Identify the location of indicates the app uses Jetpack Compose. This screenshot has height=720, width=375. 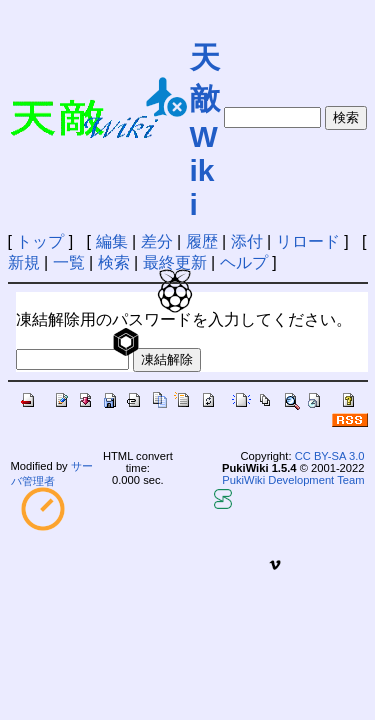
(126, 342).